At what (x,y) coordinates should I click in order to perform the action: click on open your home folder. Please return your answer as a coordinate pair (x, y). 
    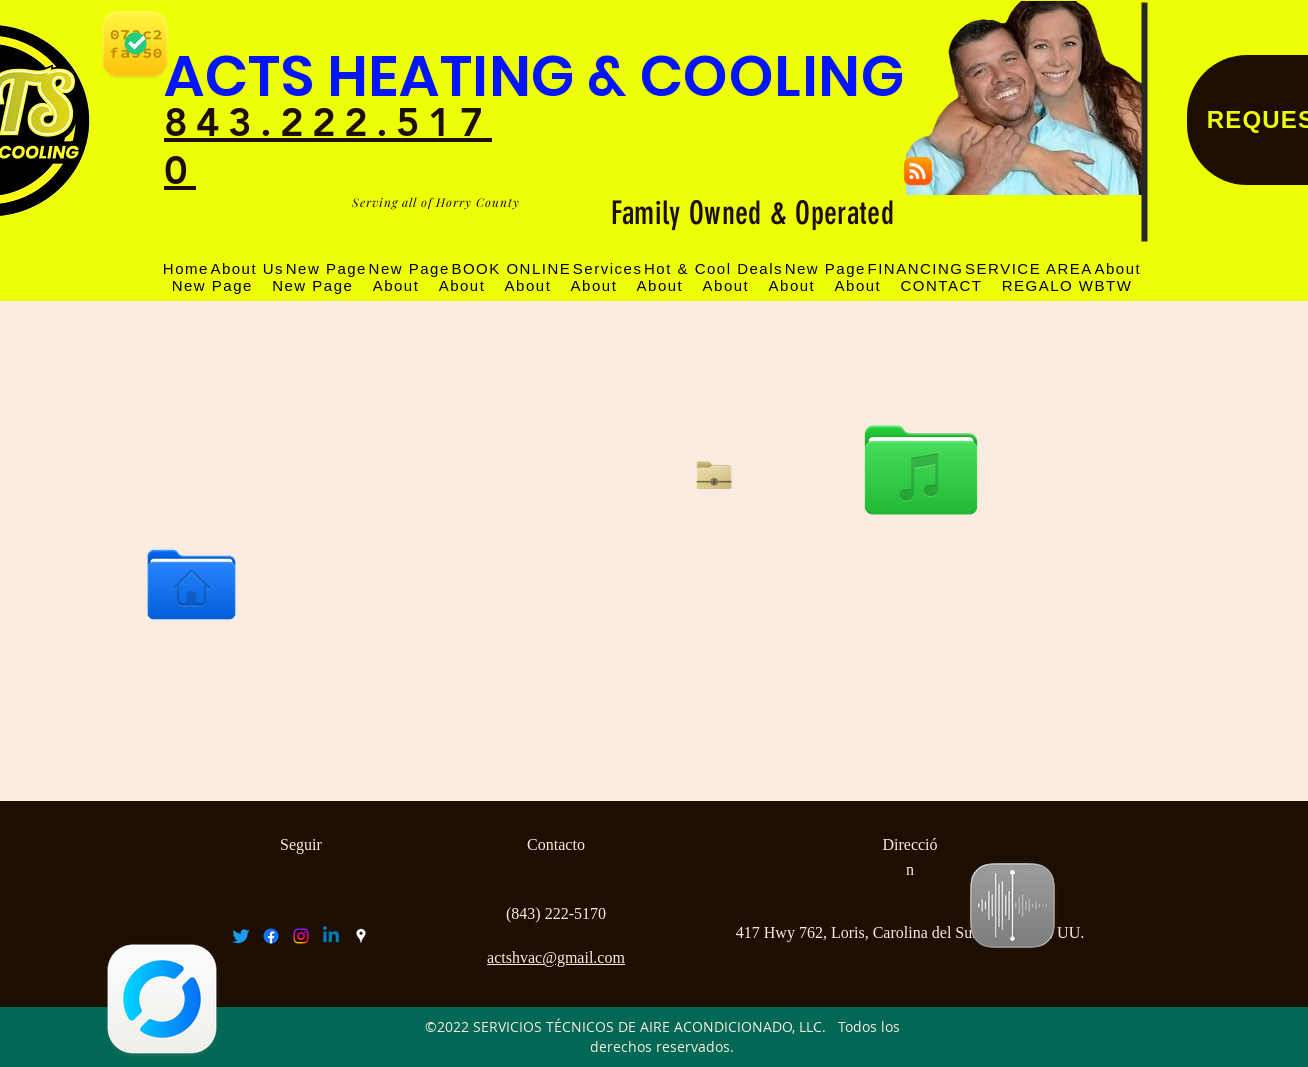
    Looking at the image, I should click on (191, 584).